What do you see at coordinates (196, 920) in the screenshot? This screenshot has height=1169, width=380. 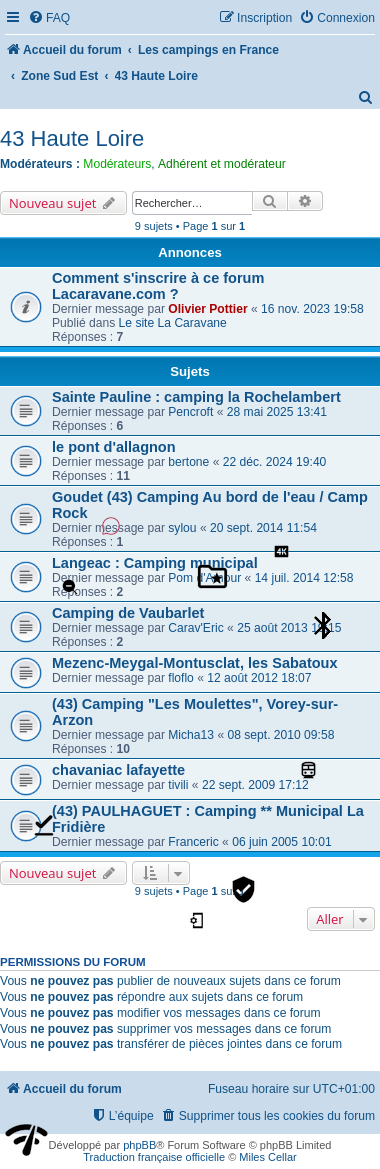 I see `configure device pairing settings` at bounding box center [196, 920].